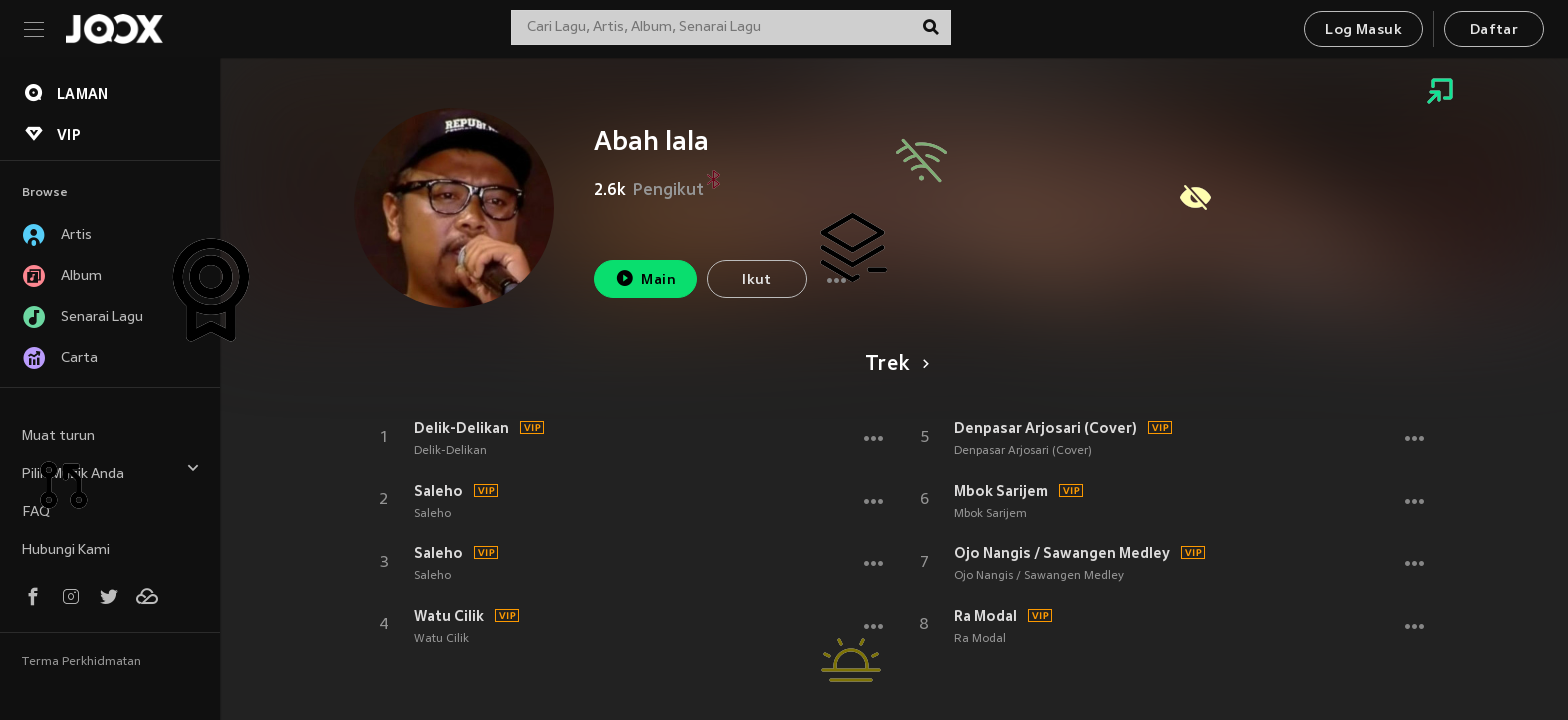  I want to click on open in new window, so click(1440, 91).